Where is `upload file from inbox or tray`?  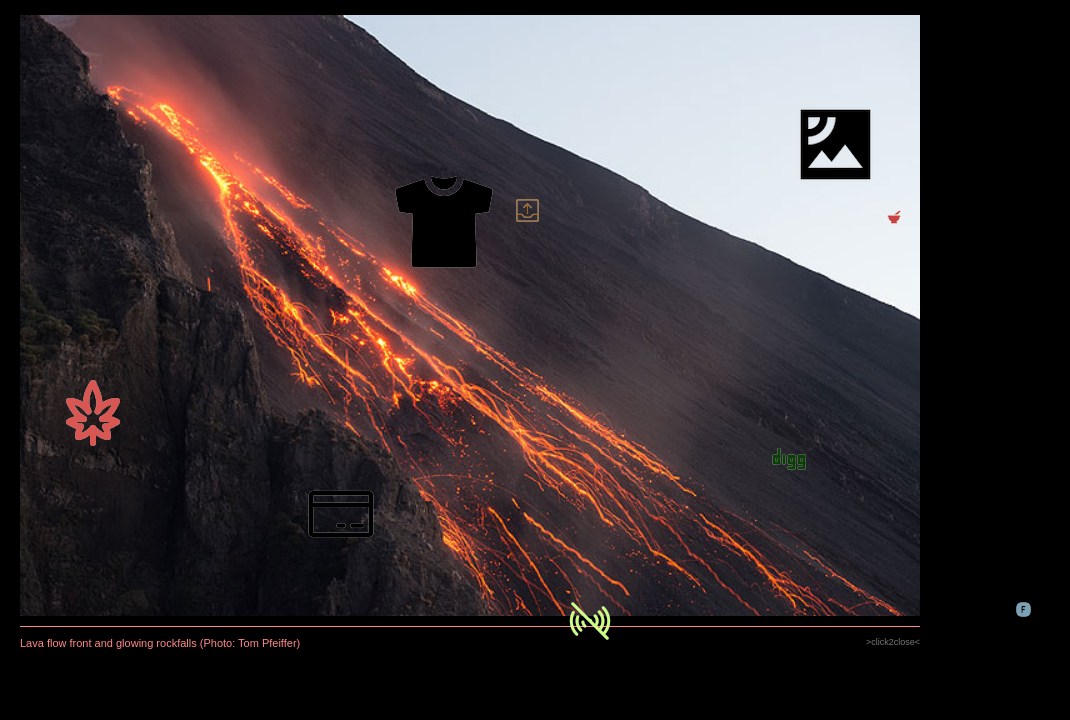 upload file from inbox or tray is located at coordinates (527, 210).